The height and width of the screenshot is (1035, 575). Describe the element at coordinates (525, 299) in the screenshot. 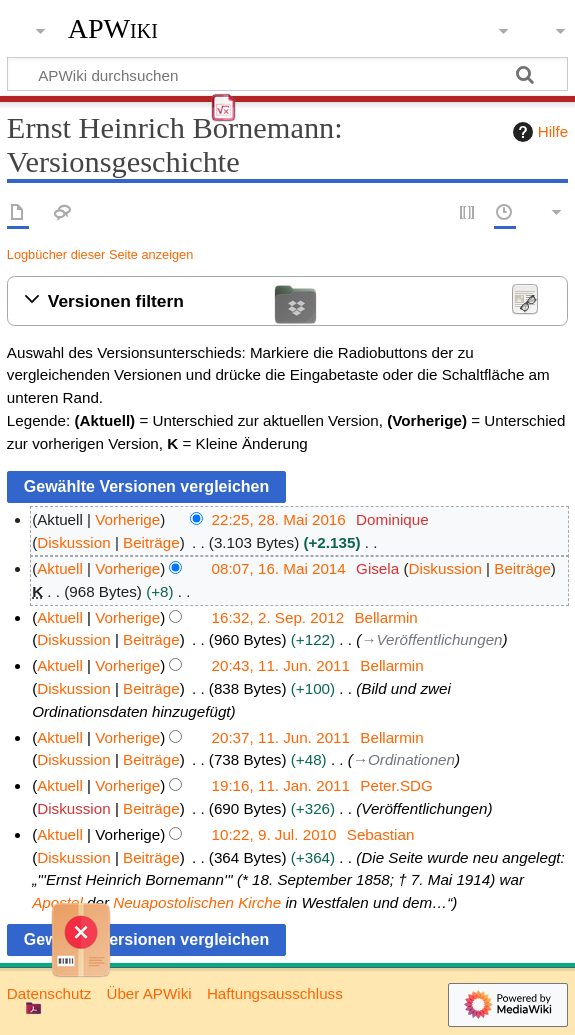

I see `open the documents app` at that location.